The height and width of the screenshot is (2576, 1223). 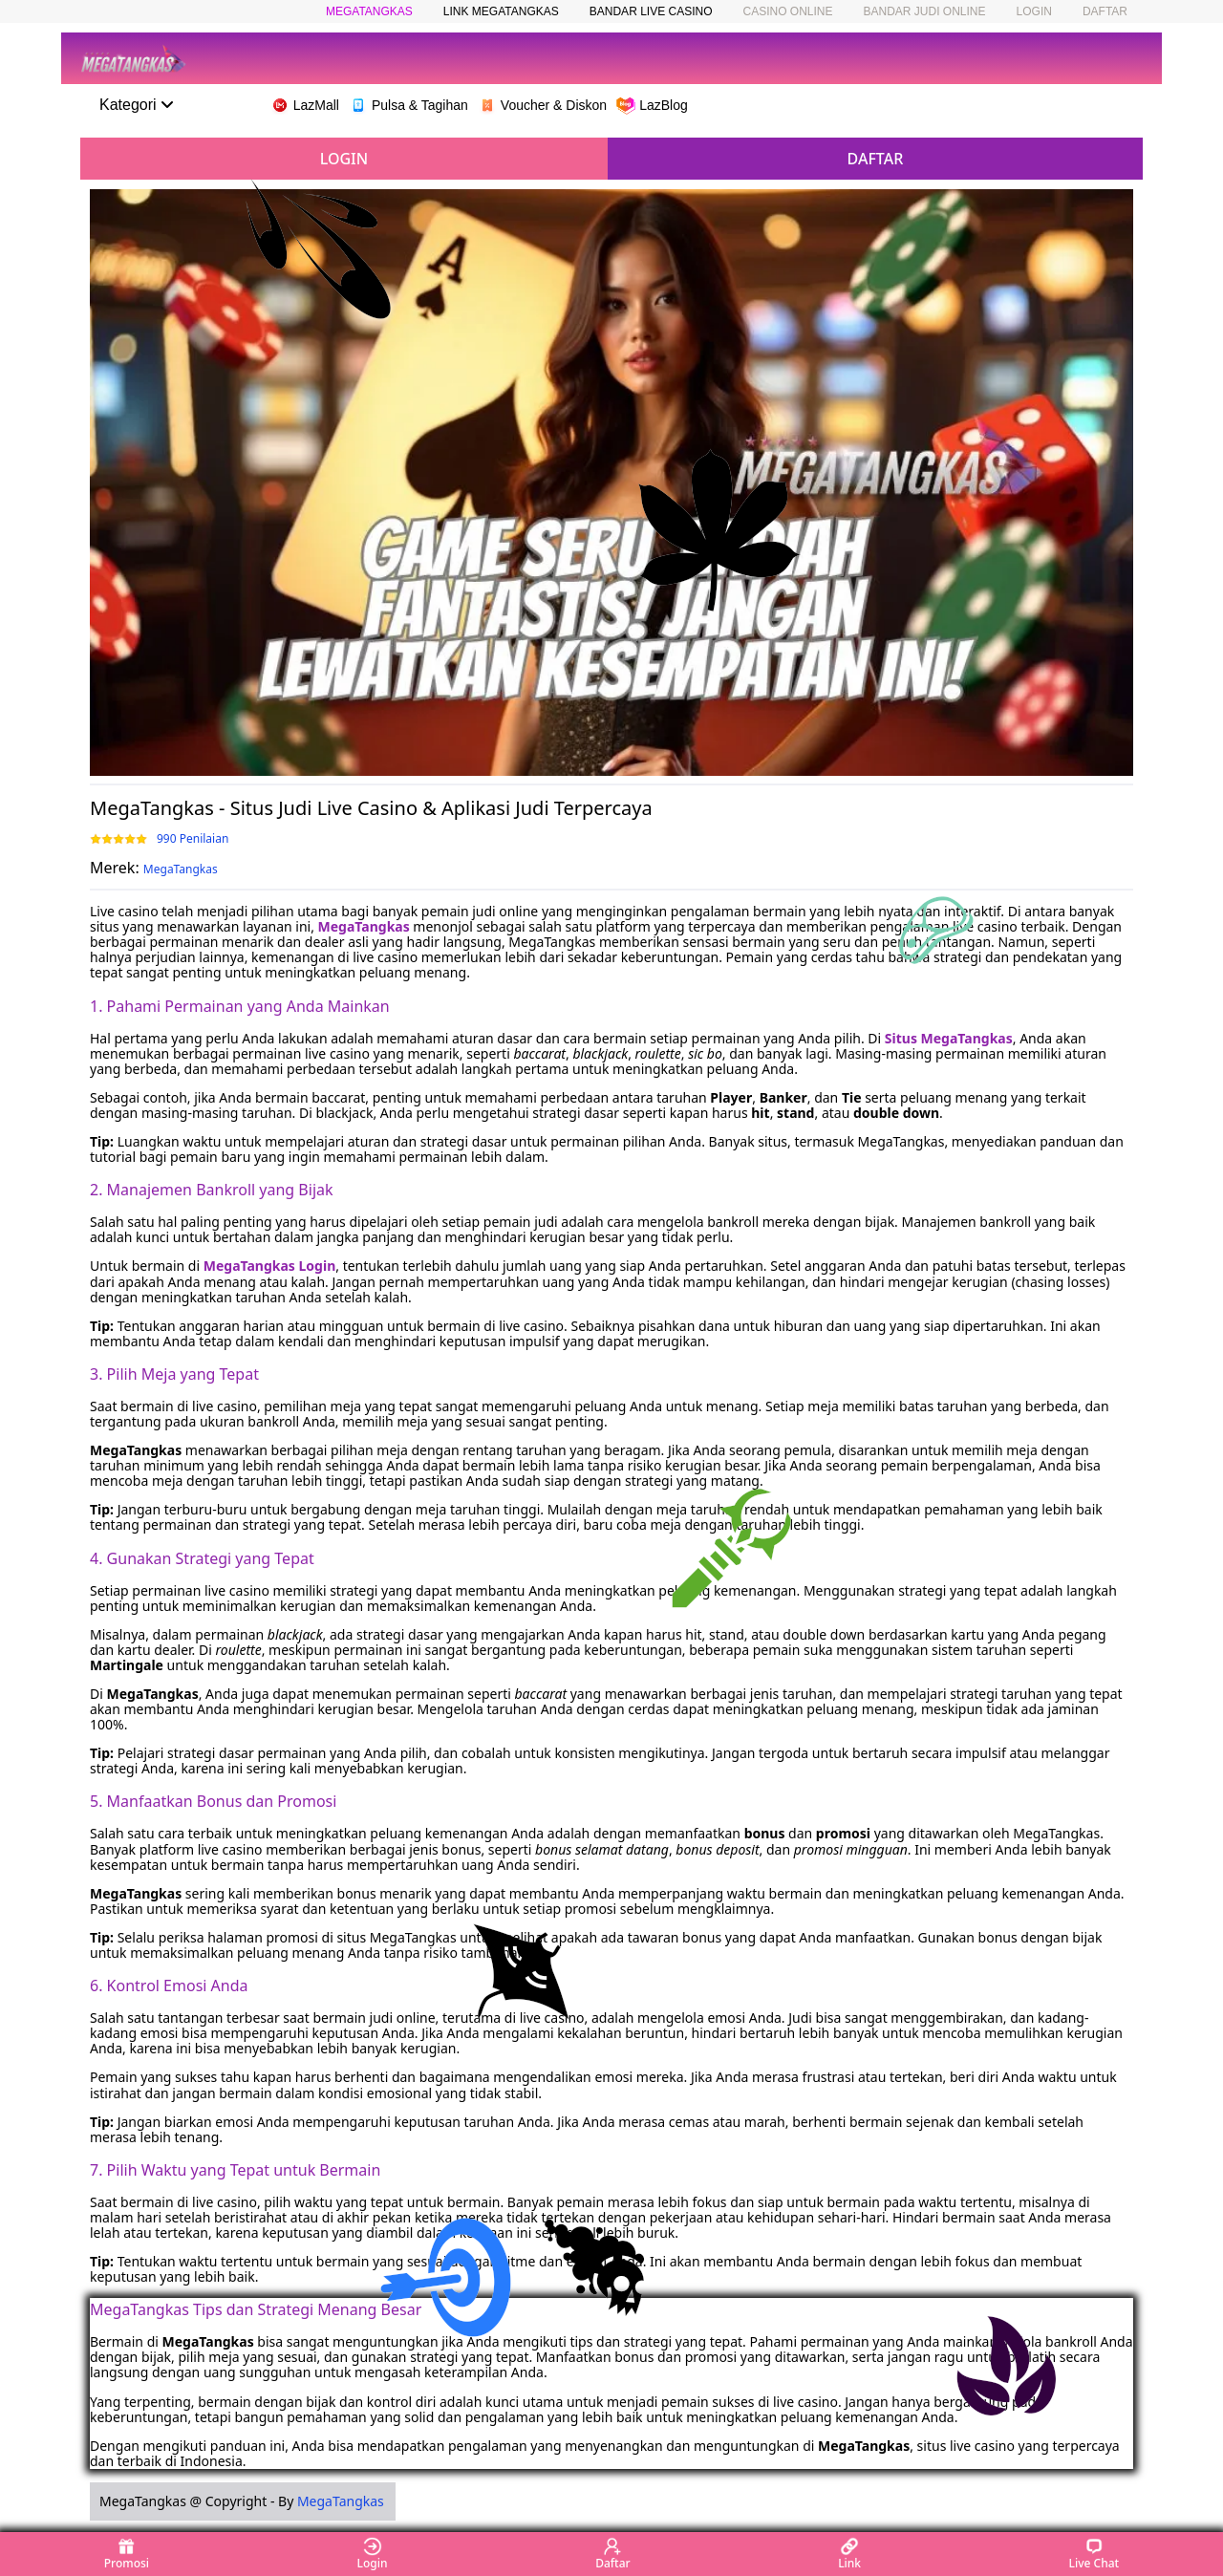 What do you see at coordinates (1007, 2366) in the screenshot?
I see `indicates eco-friendly or organic option` at bounding box center [1007, 2366].